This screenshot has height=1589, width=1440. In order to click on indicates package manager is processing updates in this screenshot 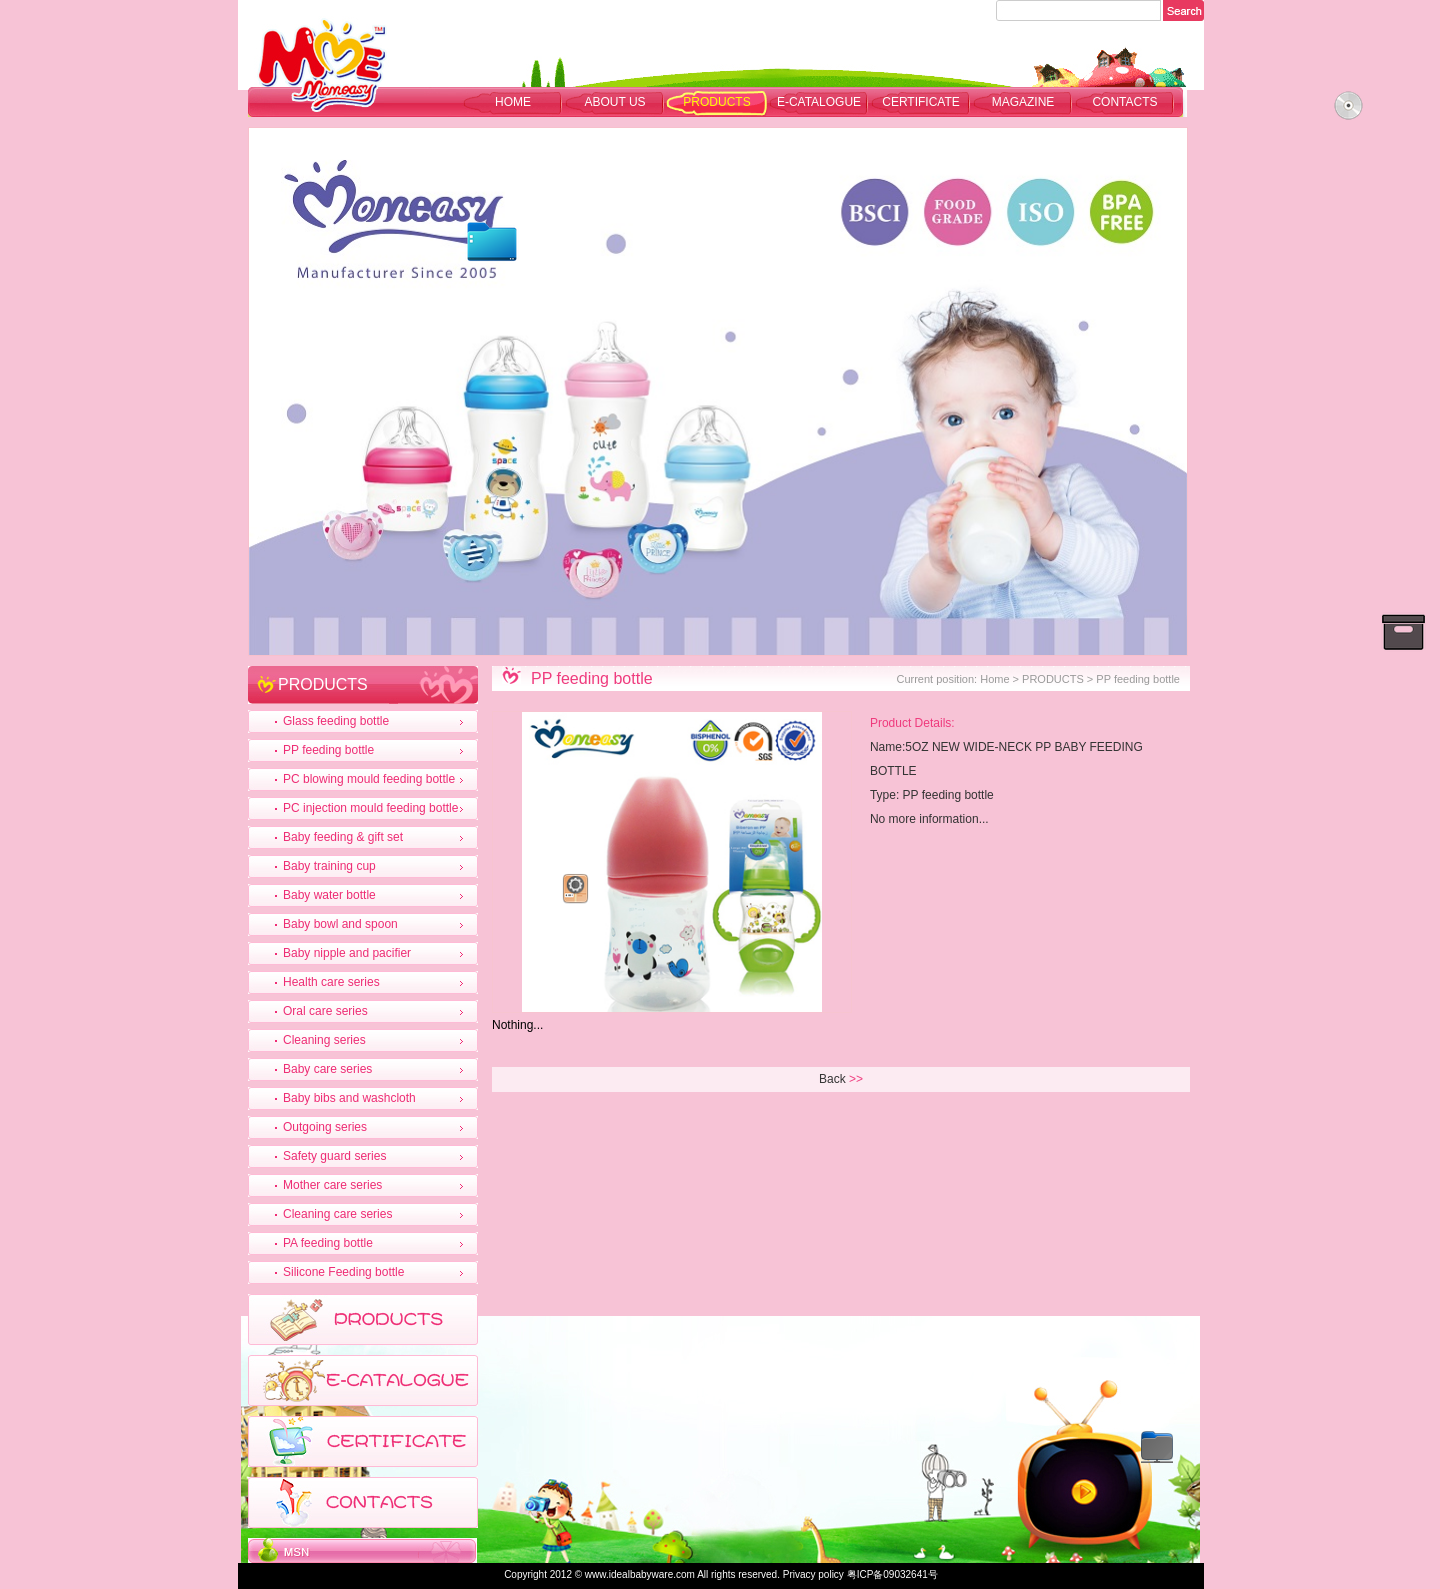, I will do `click(575, 888)`.